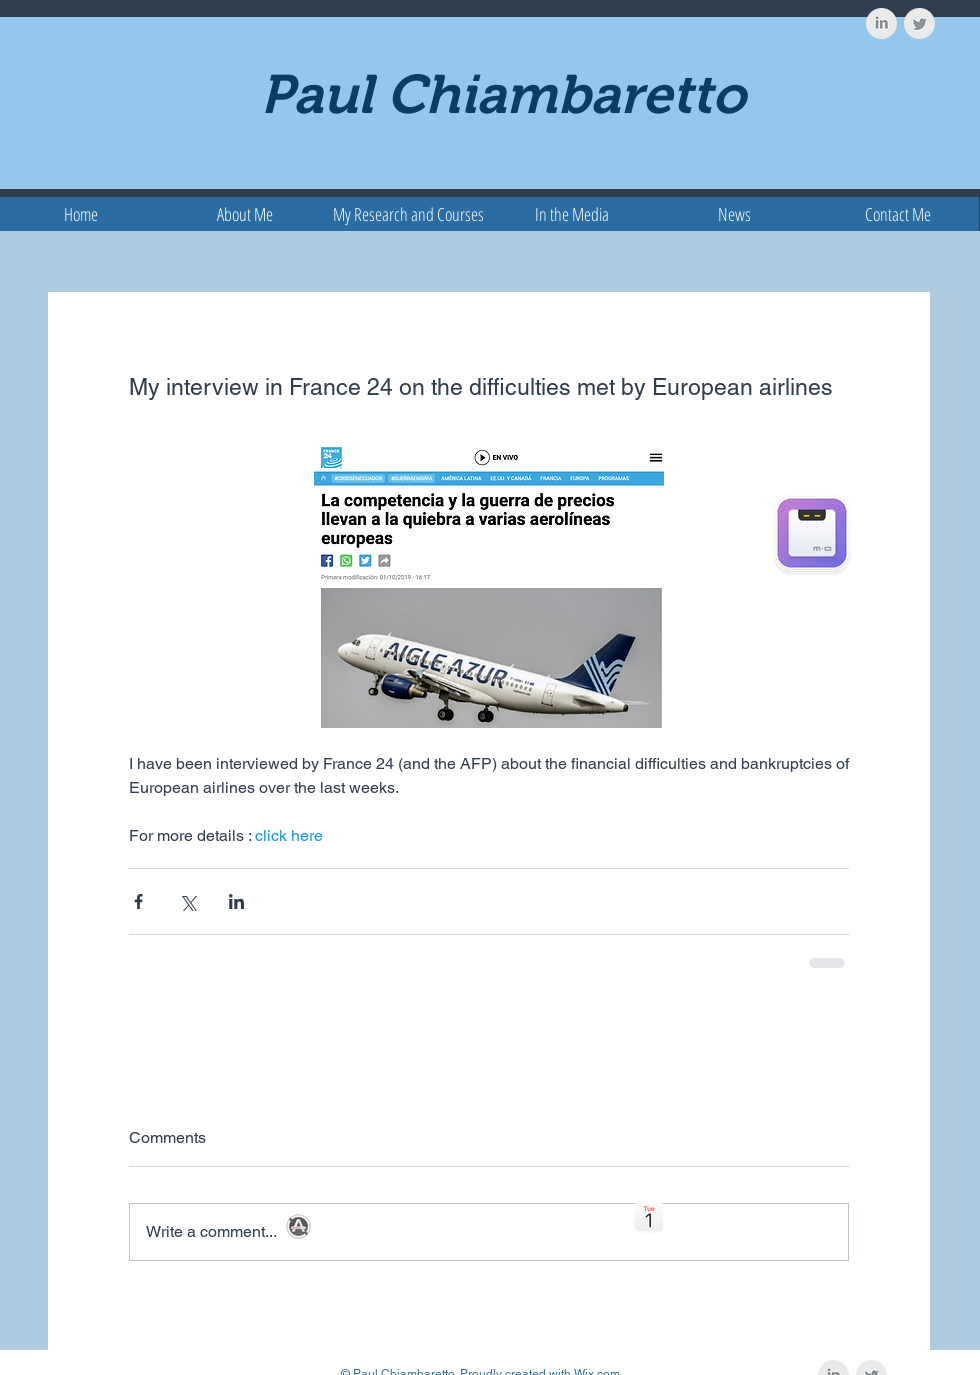  What do you see at coordinates (298, 1226) in the screenshot?
I see `open the system software update application` at bounding box center [298, 1226].